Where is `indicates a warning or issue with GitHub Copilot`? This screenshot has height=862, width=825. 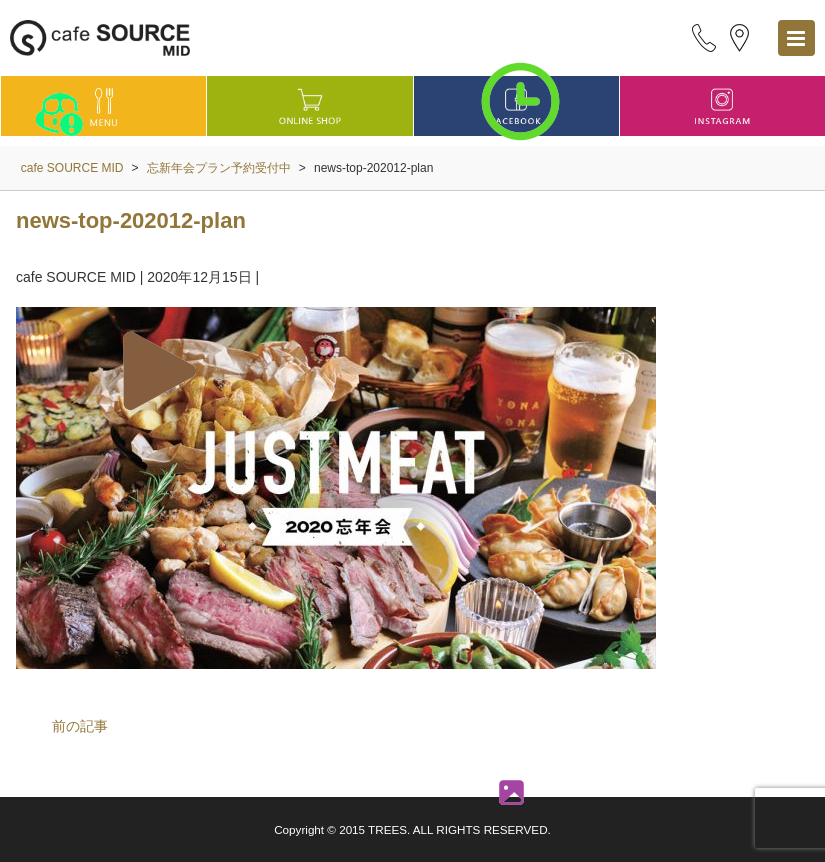
indicates a warning or issue with GitHub Copilot is located at coordinates (59, 114).